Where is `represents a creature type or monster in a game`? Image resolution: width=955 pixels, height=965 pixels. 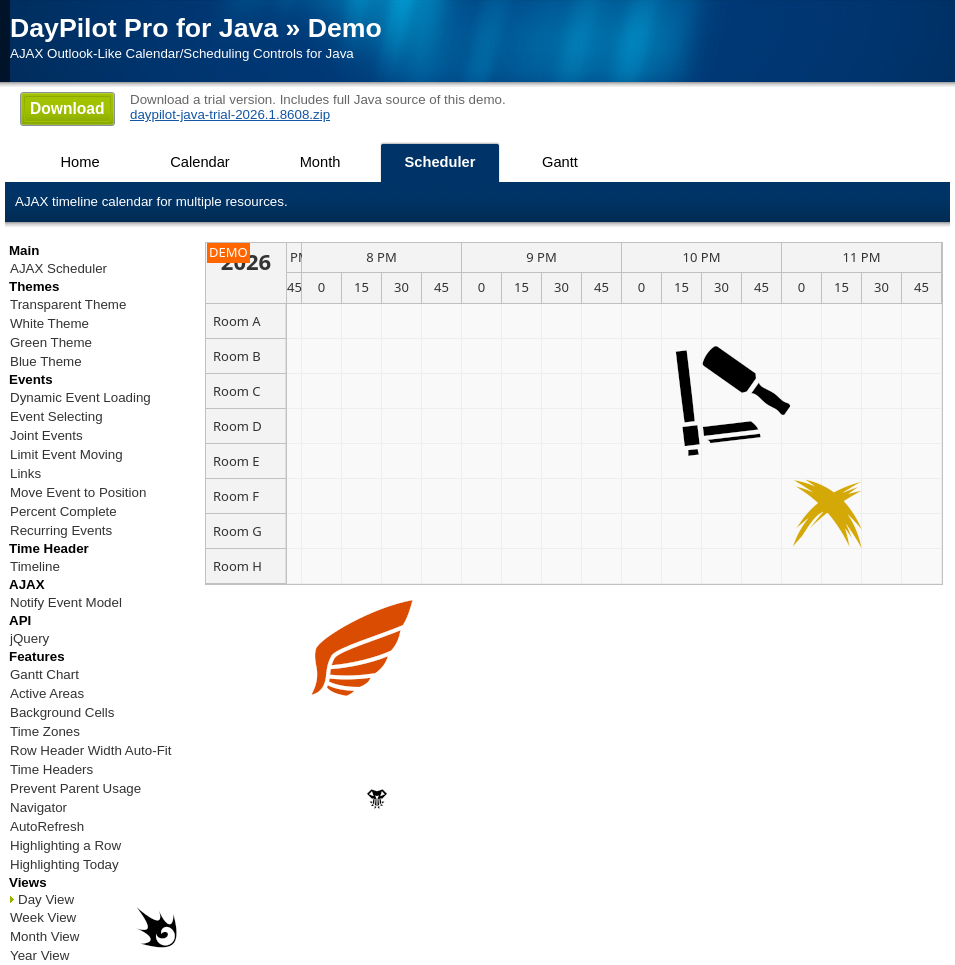 represents a creature type or monster in a game is located at coordinates (377, 799).